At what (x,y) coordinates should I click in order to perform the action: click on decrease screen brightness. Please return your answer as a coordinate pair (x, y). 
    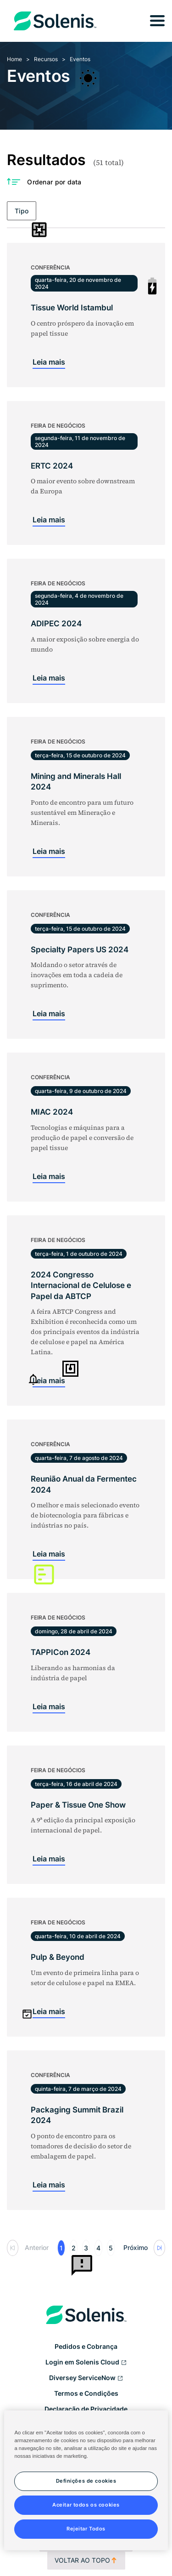
    Looking at the image, I should click on (88, 78).